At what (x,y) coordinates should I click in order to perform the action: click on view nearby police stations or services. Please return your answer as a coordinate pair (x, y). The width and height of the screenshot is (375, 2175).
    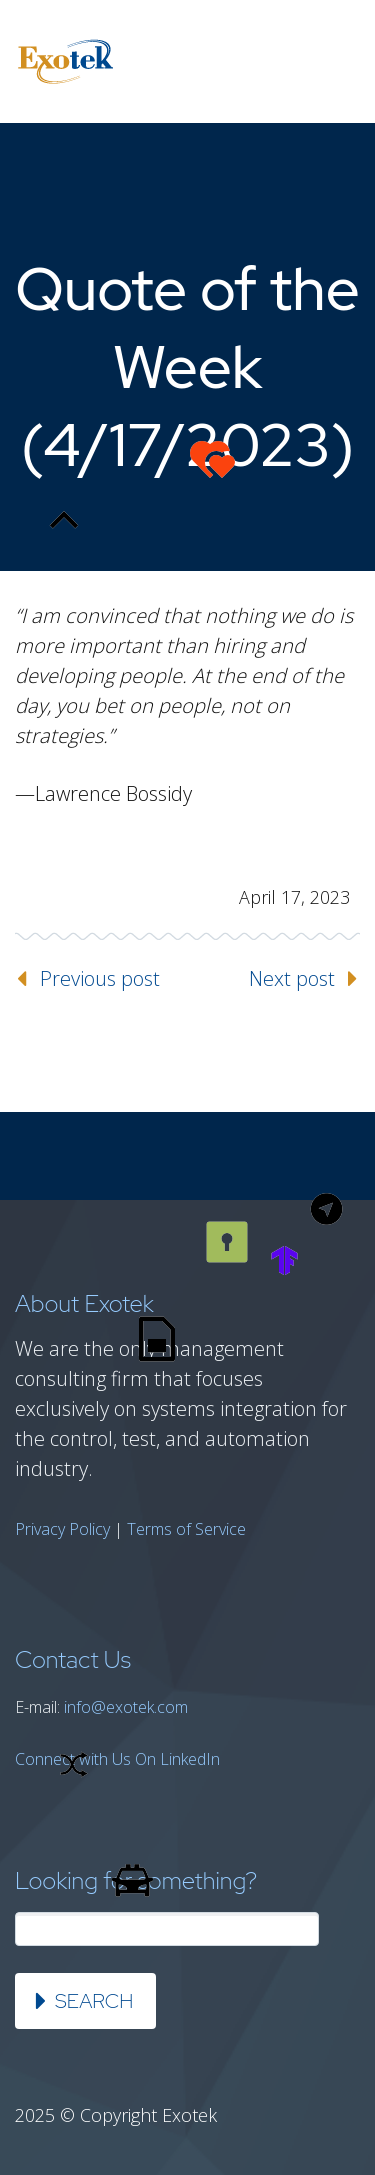
    Looking at the image, I should click on (132, 1879).